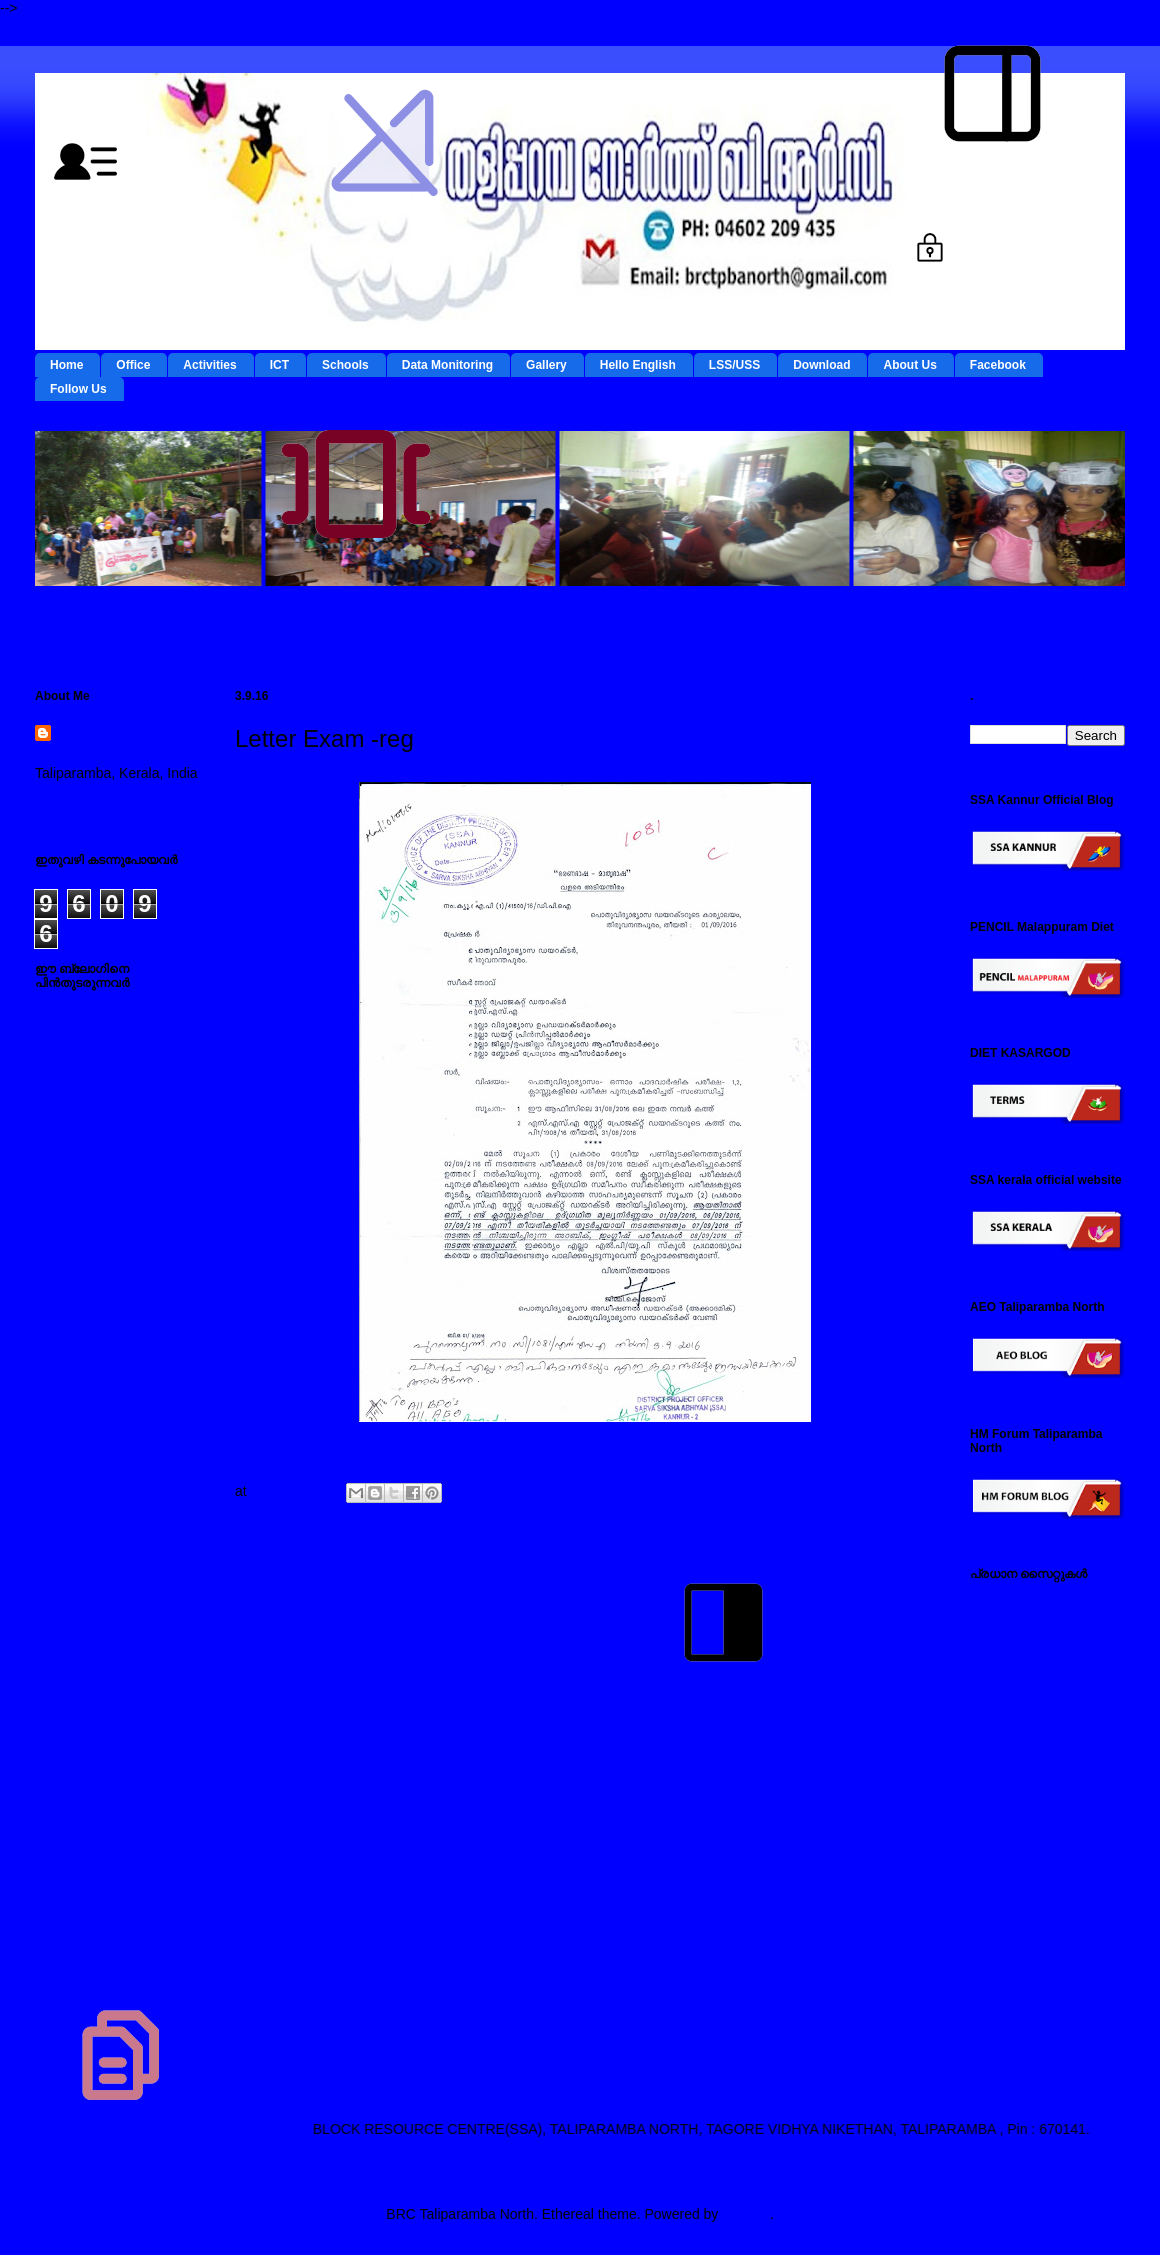 This screenshot has height=2255, width=1160. Describe the element at coordinates (930, 249) in the screenshot. I see `access security or privacy settings` at that location.